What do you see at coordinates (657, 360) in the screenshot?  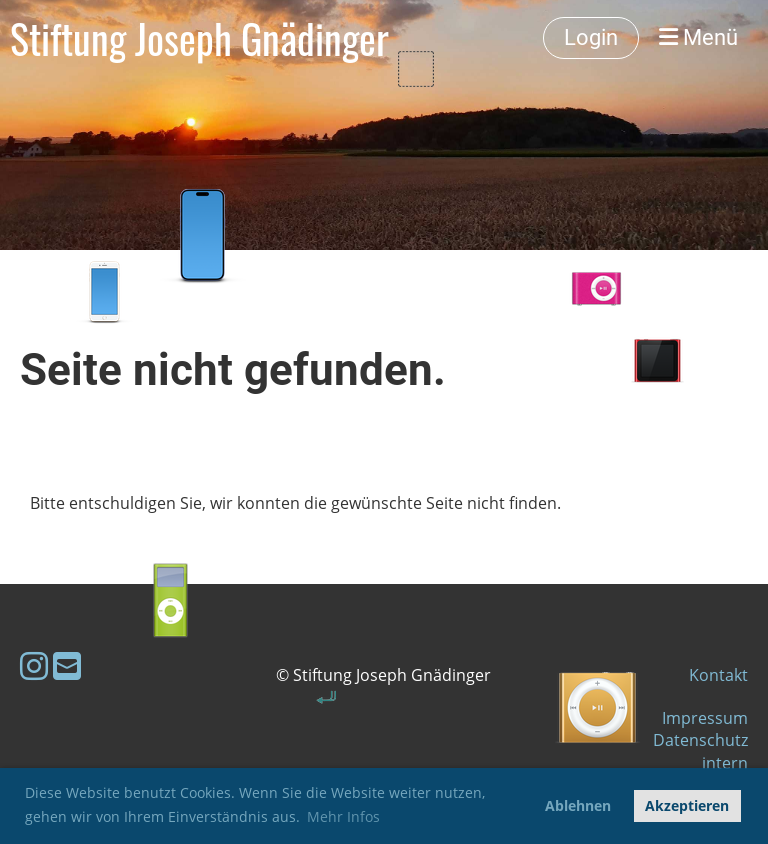 I see `represents a connected iPod nano device` at bounding box center [657, 360].